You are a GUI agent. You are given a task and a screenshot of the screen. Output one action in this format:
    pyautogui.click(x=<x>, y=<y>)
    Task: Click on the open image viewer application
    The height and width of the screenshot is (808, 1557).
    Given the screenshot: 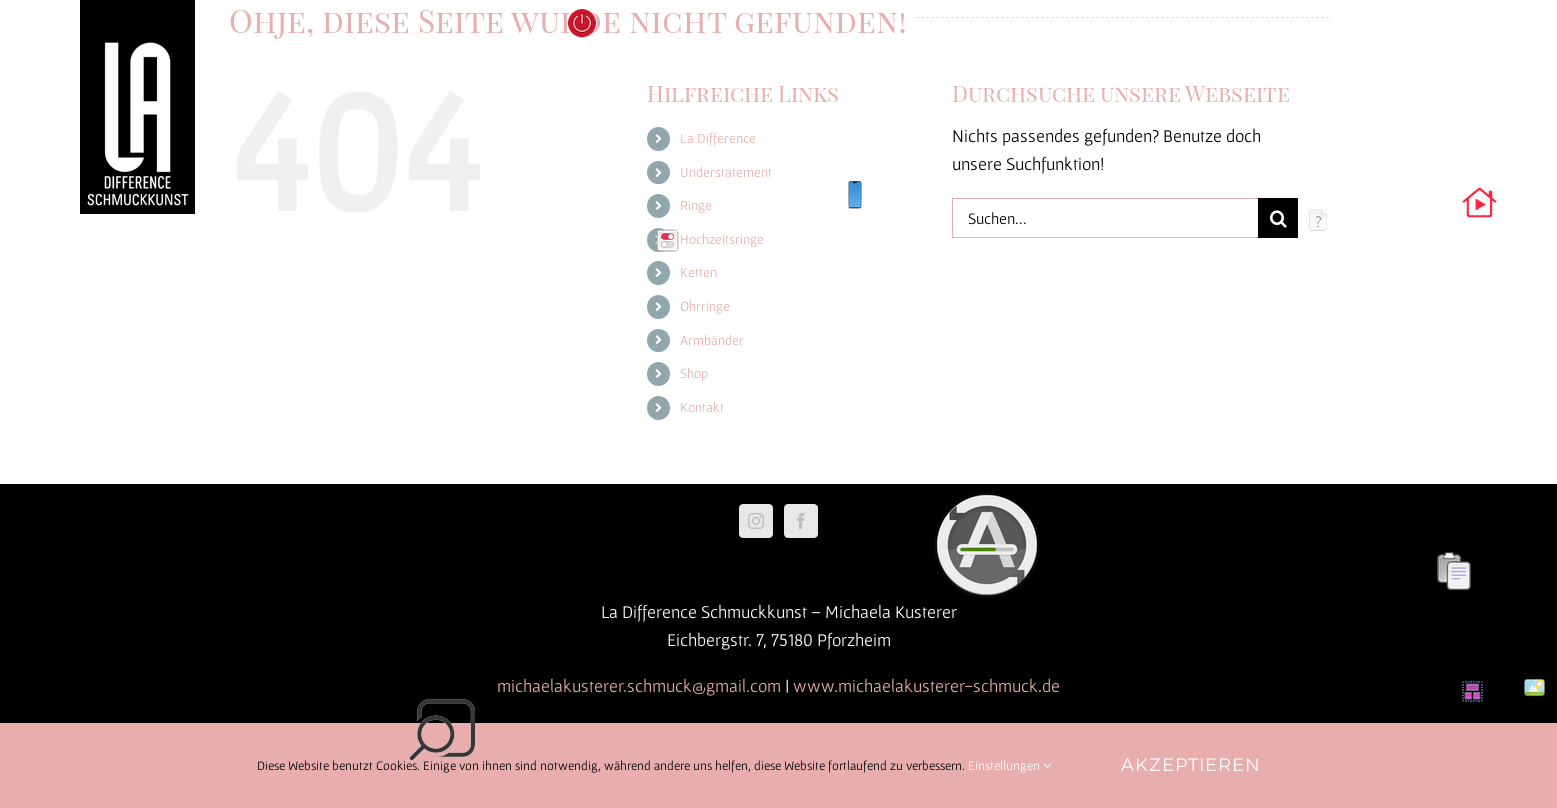 What is the action you would take?
    pyautogui.click(x=442, y=728)
    